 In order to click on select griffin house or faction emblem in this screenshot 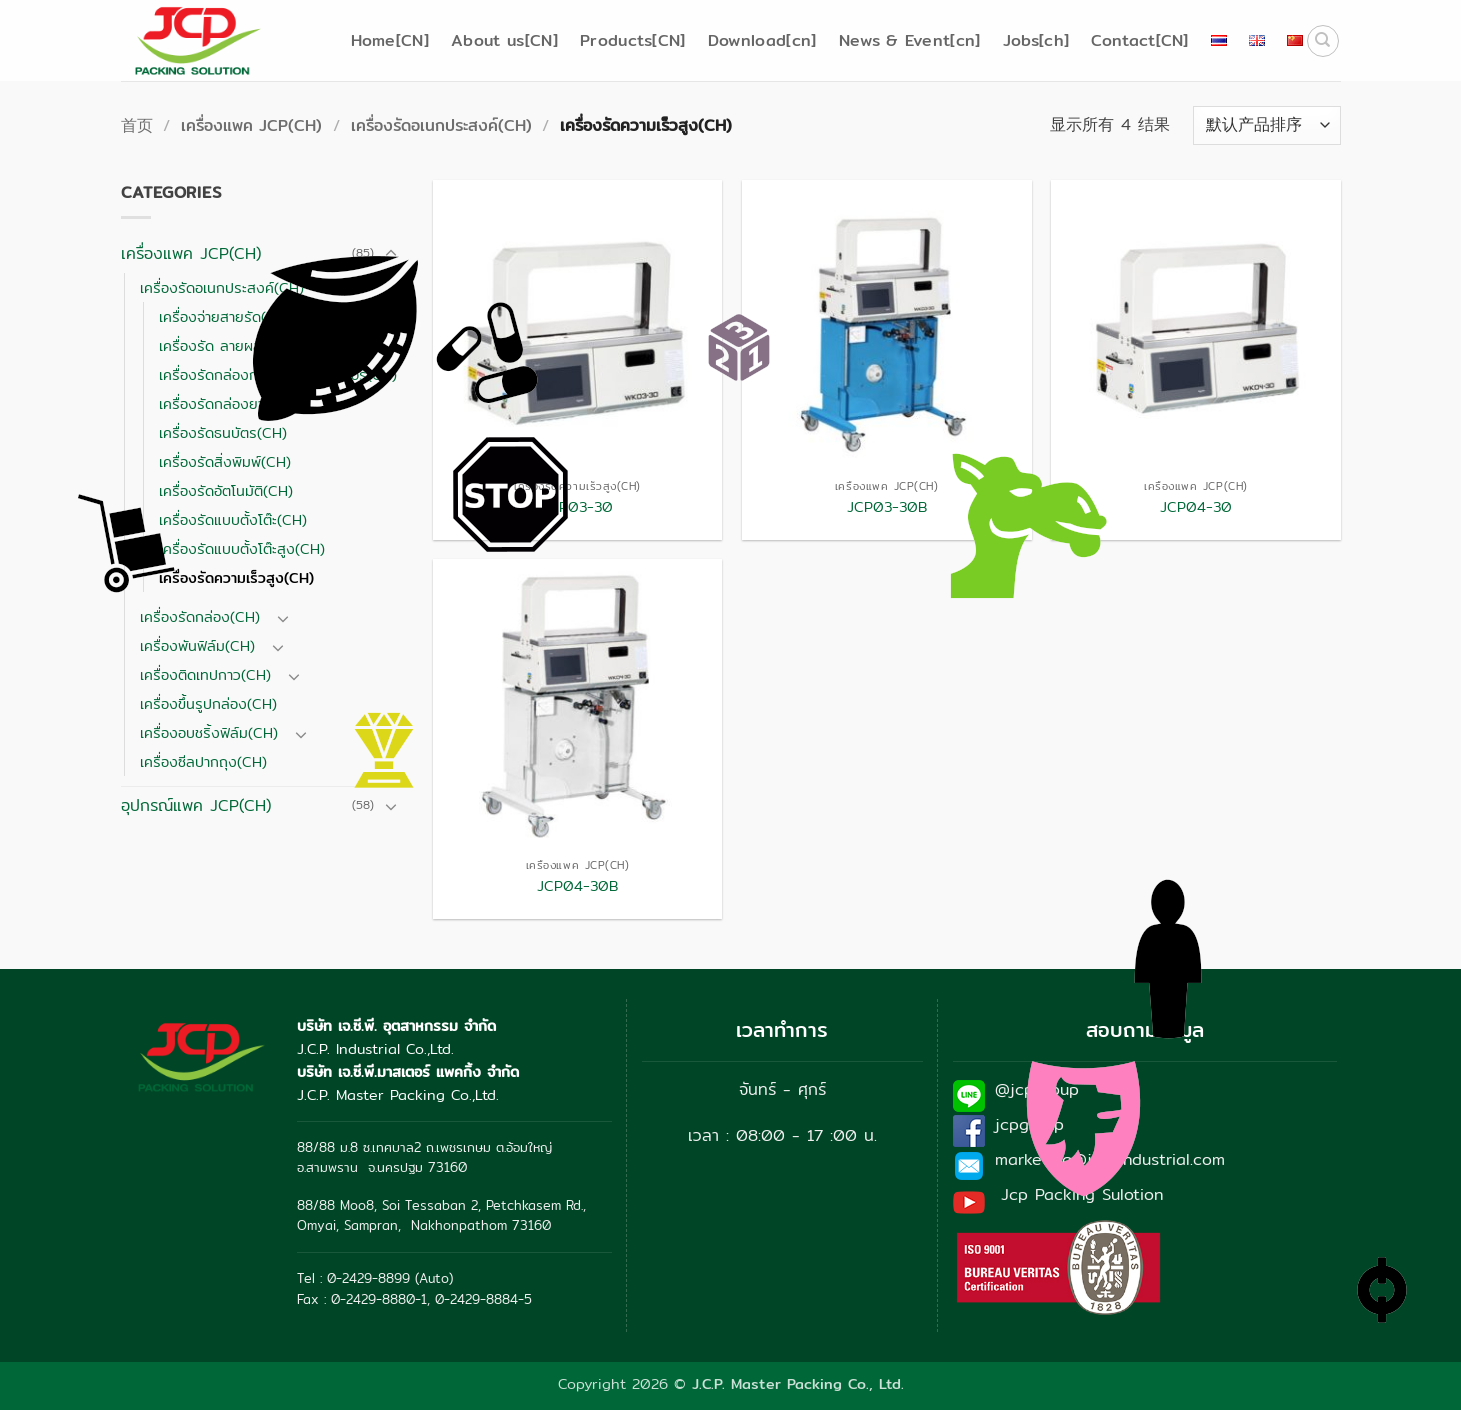, I will do `click(1083, 1126)`.